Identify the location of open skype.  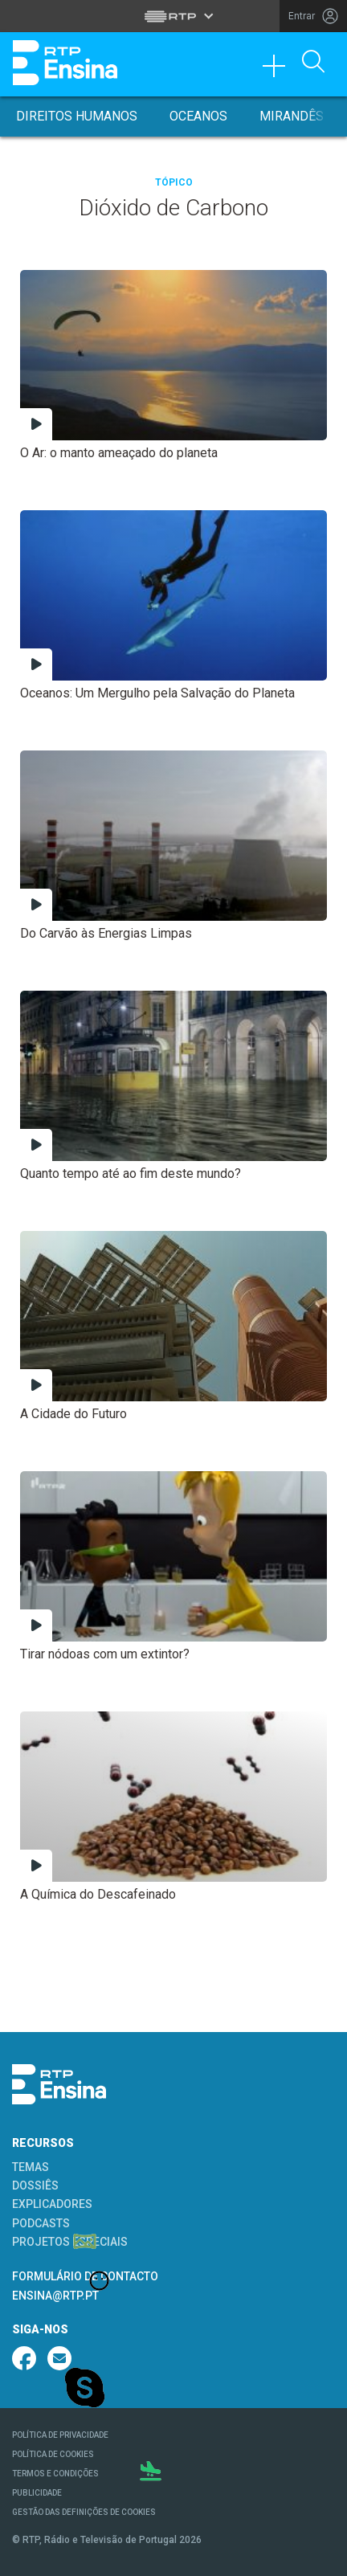
(84, 2387).